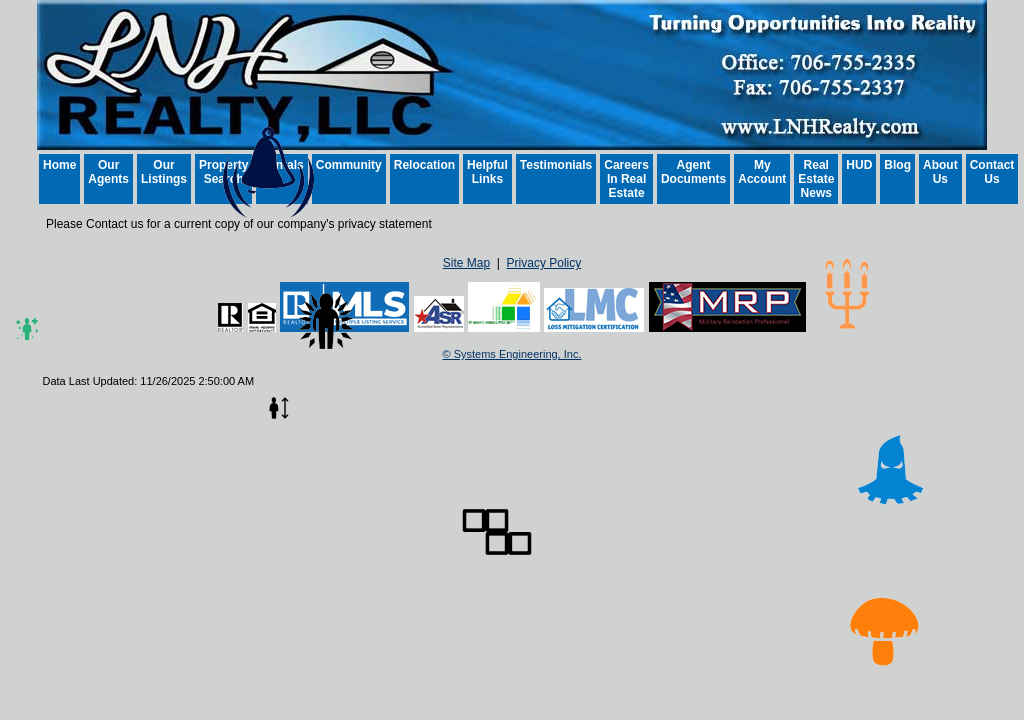 This screenshot has width=1024, height=720. Describe the element at coordinates (884, 631) in the screenshot. I see `mushroom power-up or collectible item` at that location.